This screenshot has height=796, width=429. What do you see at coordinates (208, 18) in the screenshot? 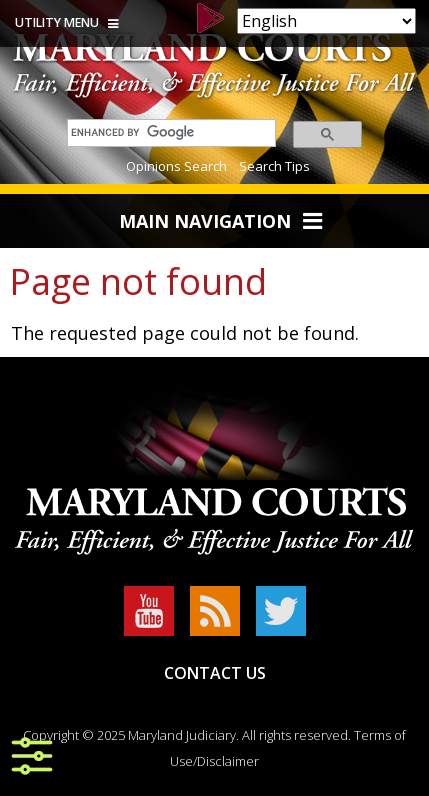
I see `open google play store` at bounding box center [208, 18].